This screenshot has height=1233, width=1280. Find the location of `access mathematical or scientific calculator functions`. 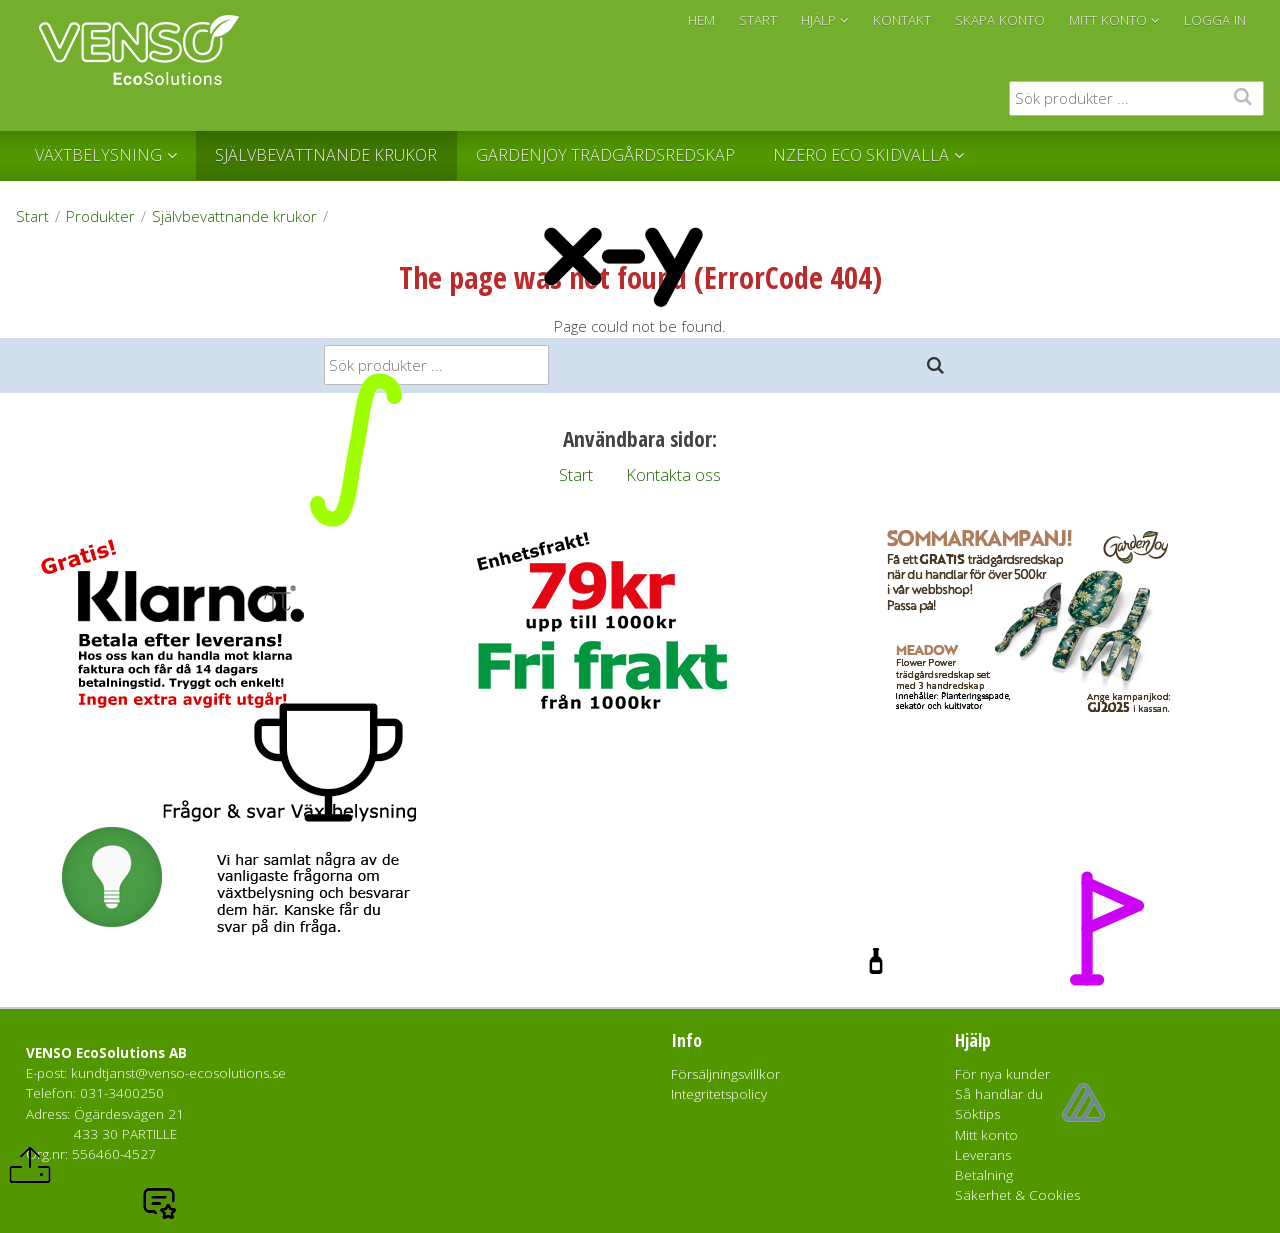

access mathematical or scientific calculator functions is located at coordinates (278, 601).